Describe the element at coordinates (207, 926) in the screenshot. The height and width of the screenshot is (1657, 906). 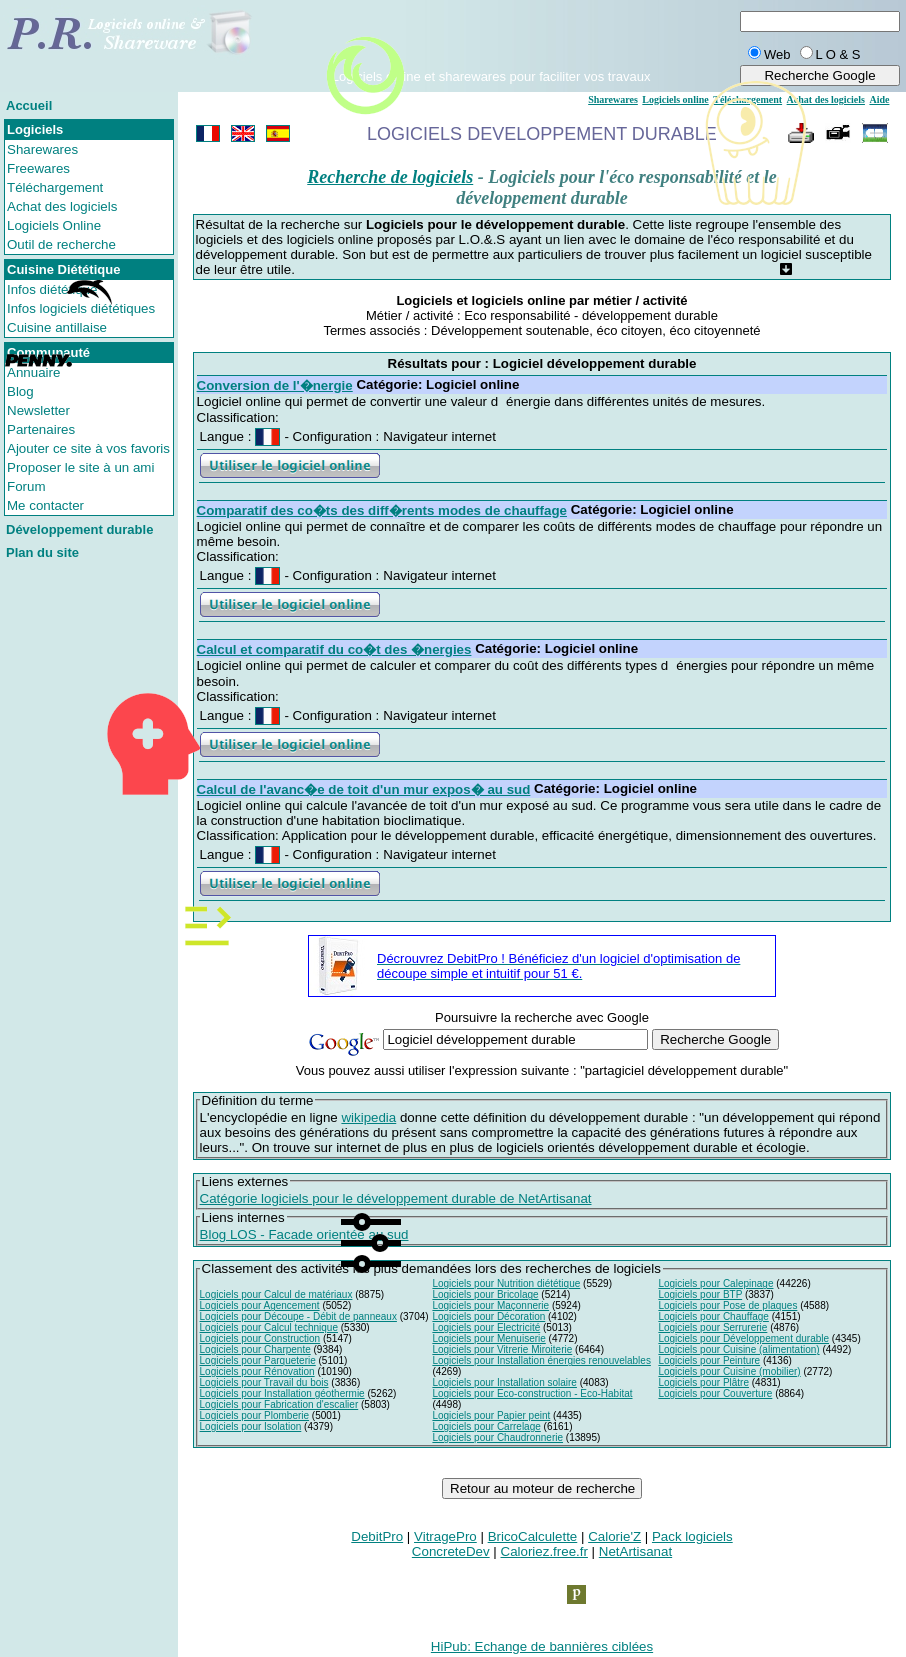
I see `expand the side navigation menu` at that location.